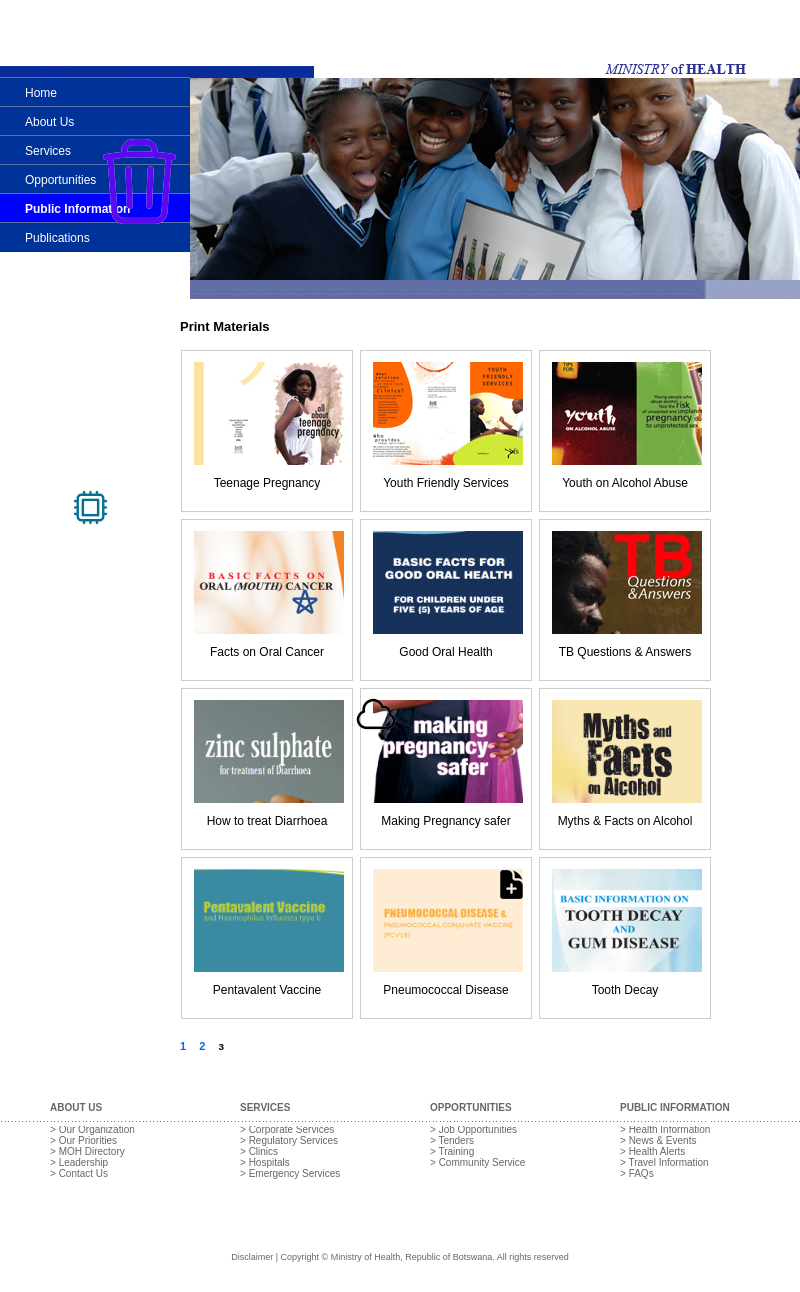  I want to click on create a new document, so click(511, 884).